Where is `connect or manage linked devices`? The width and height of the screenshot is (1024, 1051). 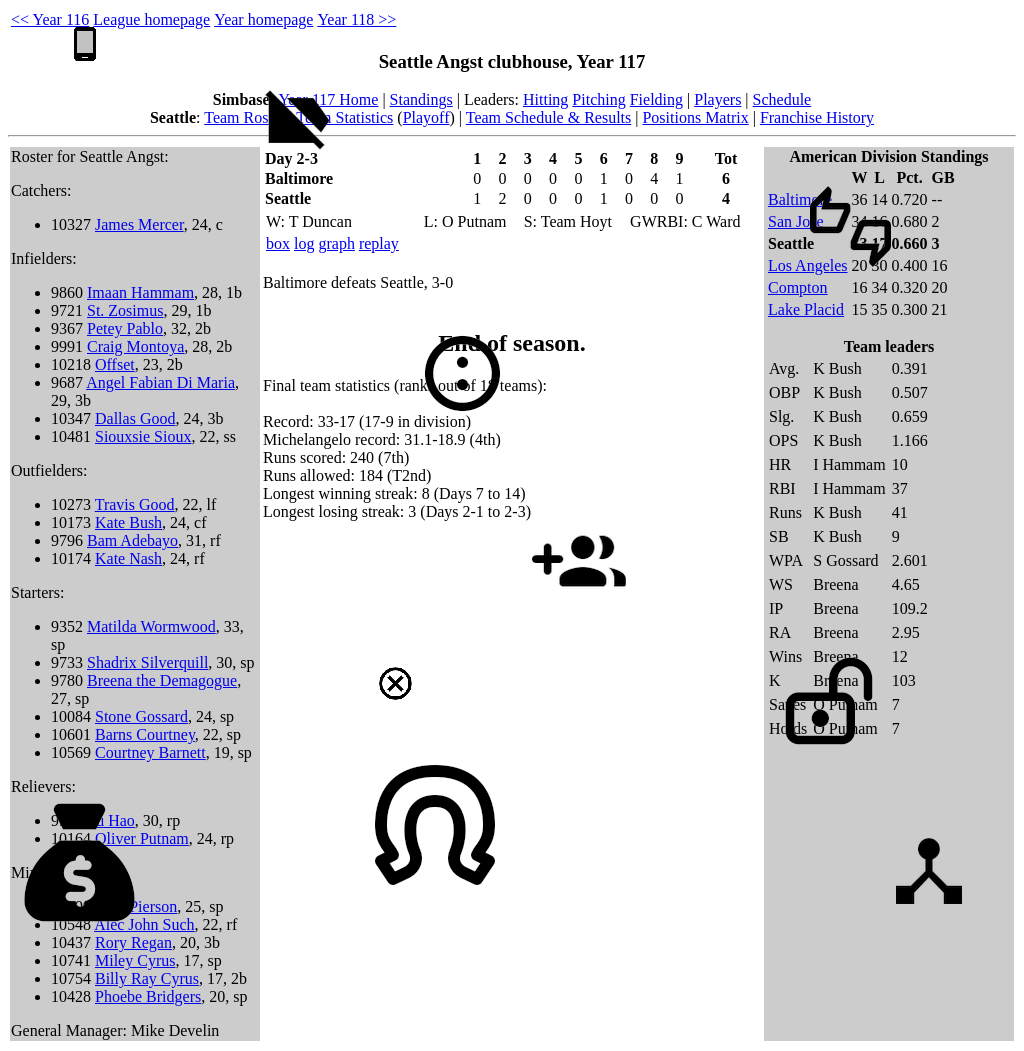 connect or manage linked devices is located at coordinates (929, 871).